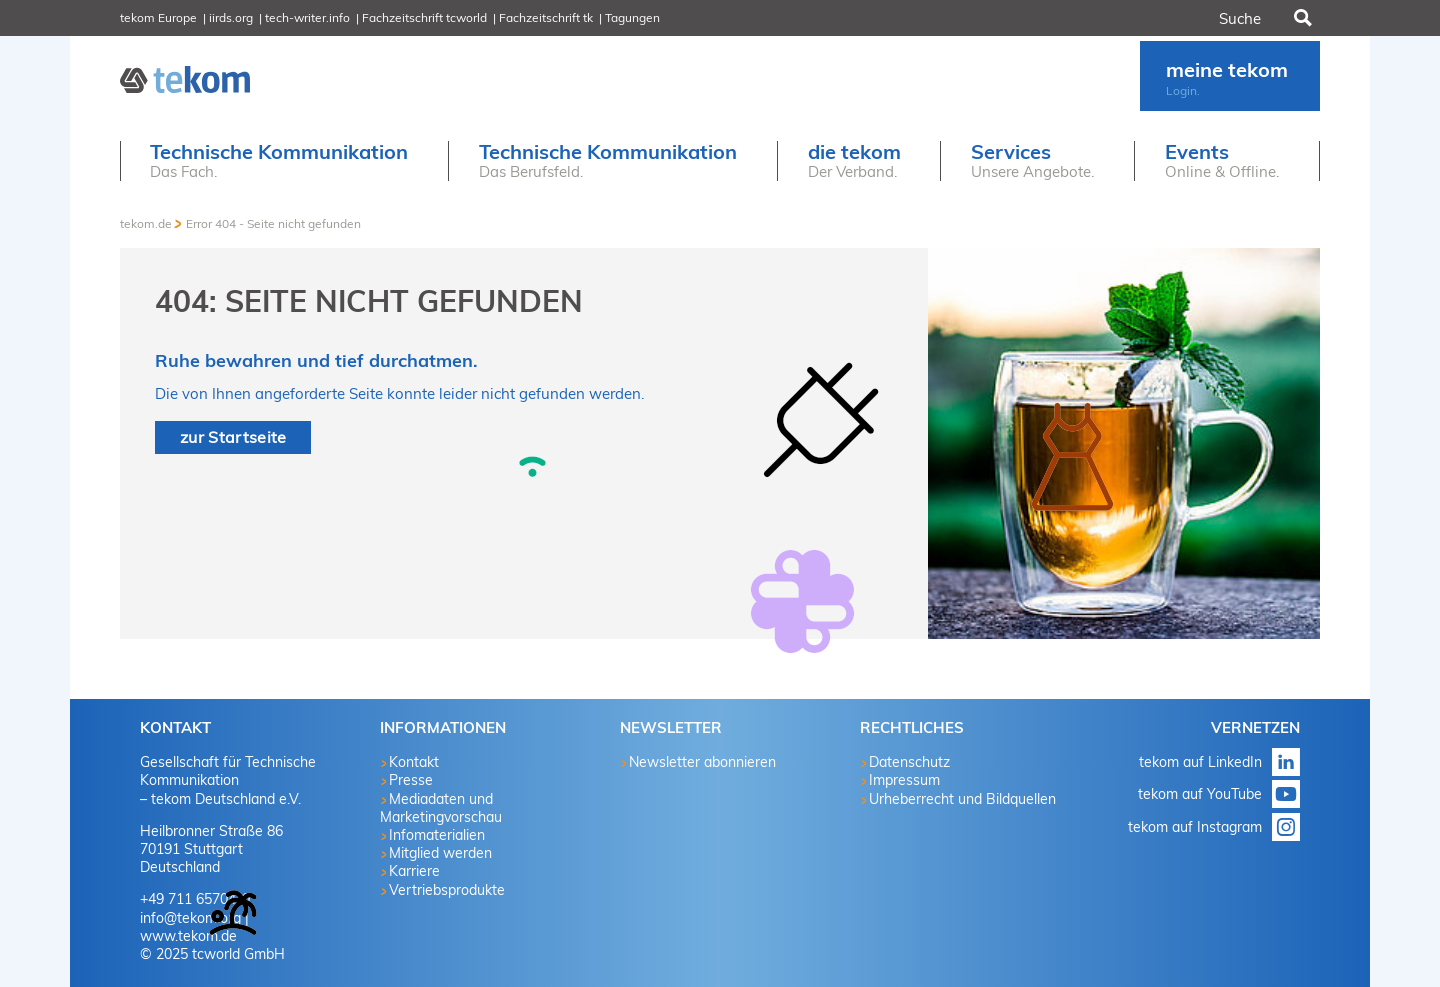 The width and height of the screenshot is (1440, 987). What do you see at coordinates (1072, 462) in the screenshot?
I see `browse women's clothing` at bounding box center [1072, 462].